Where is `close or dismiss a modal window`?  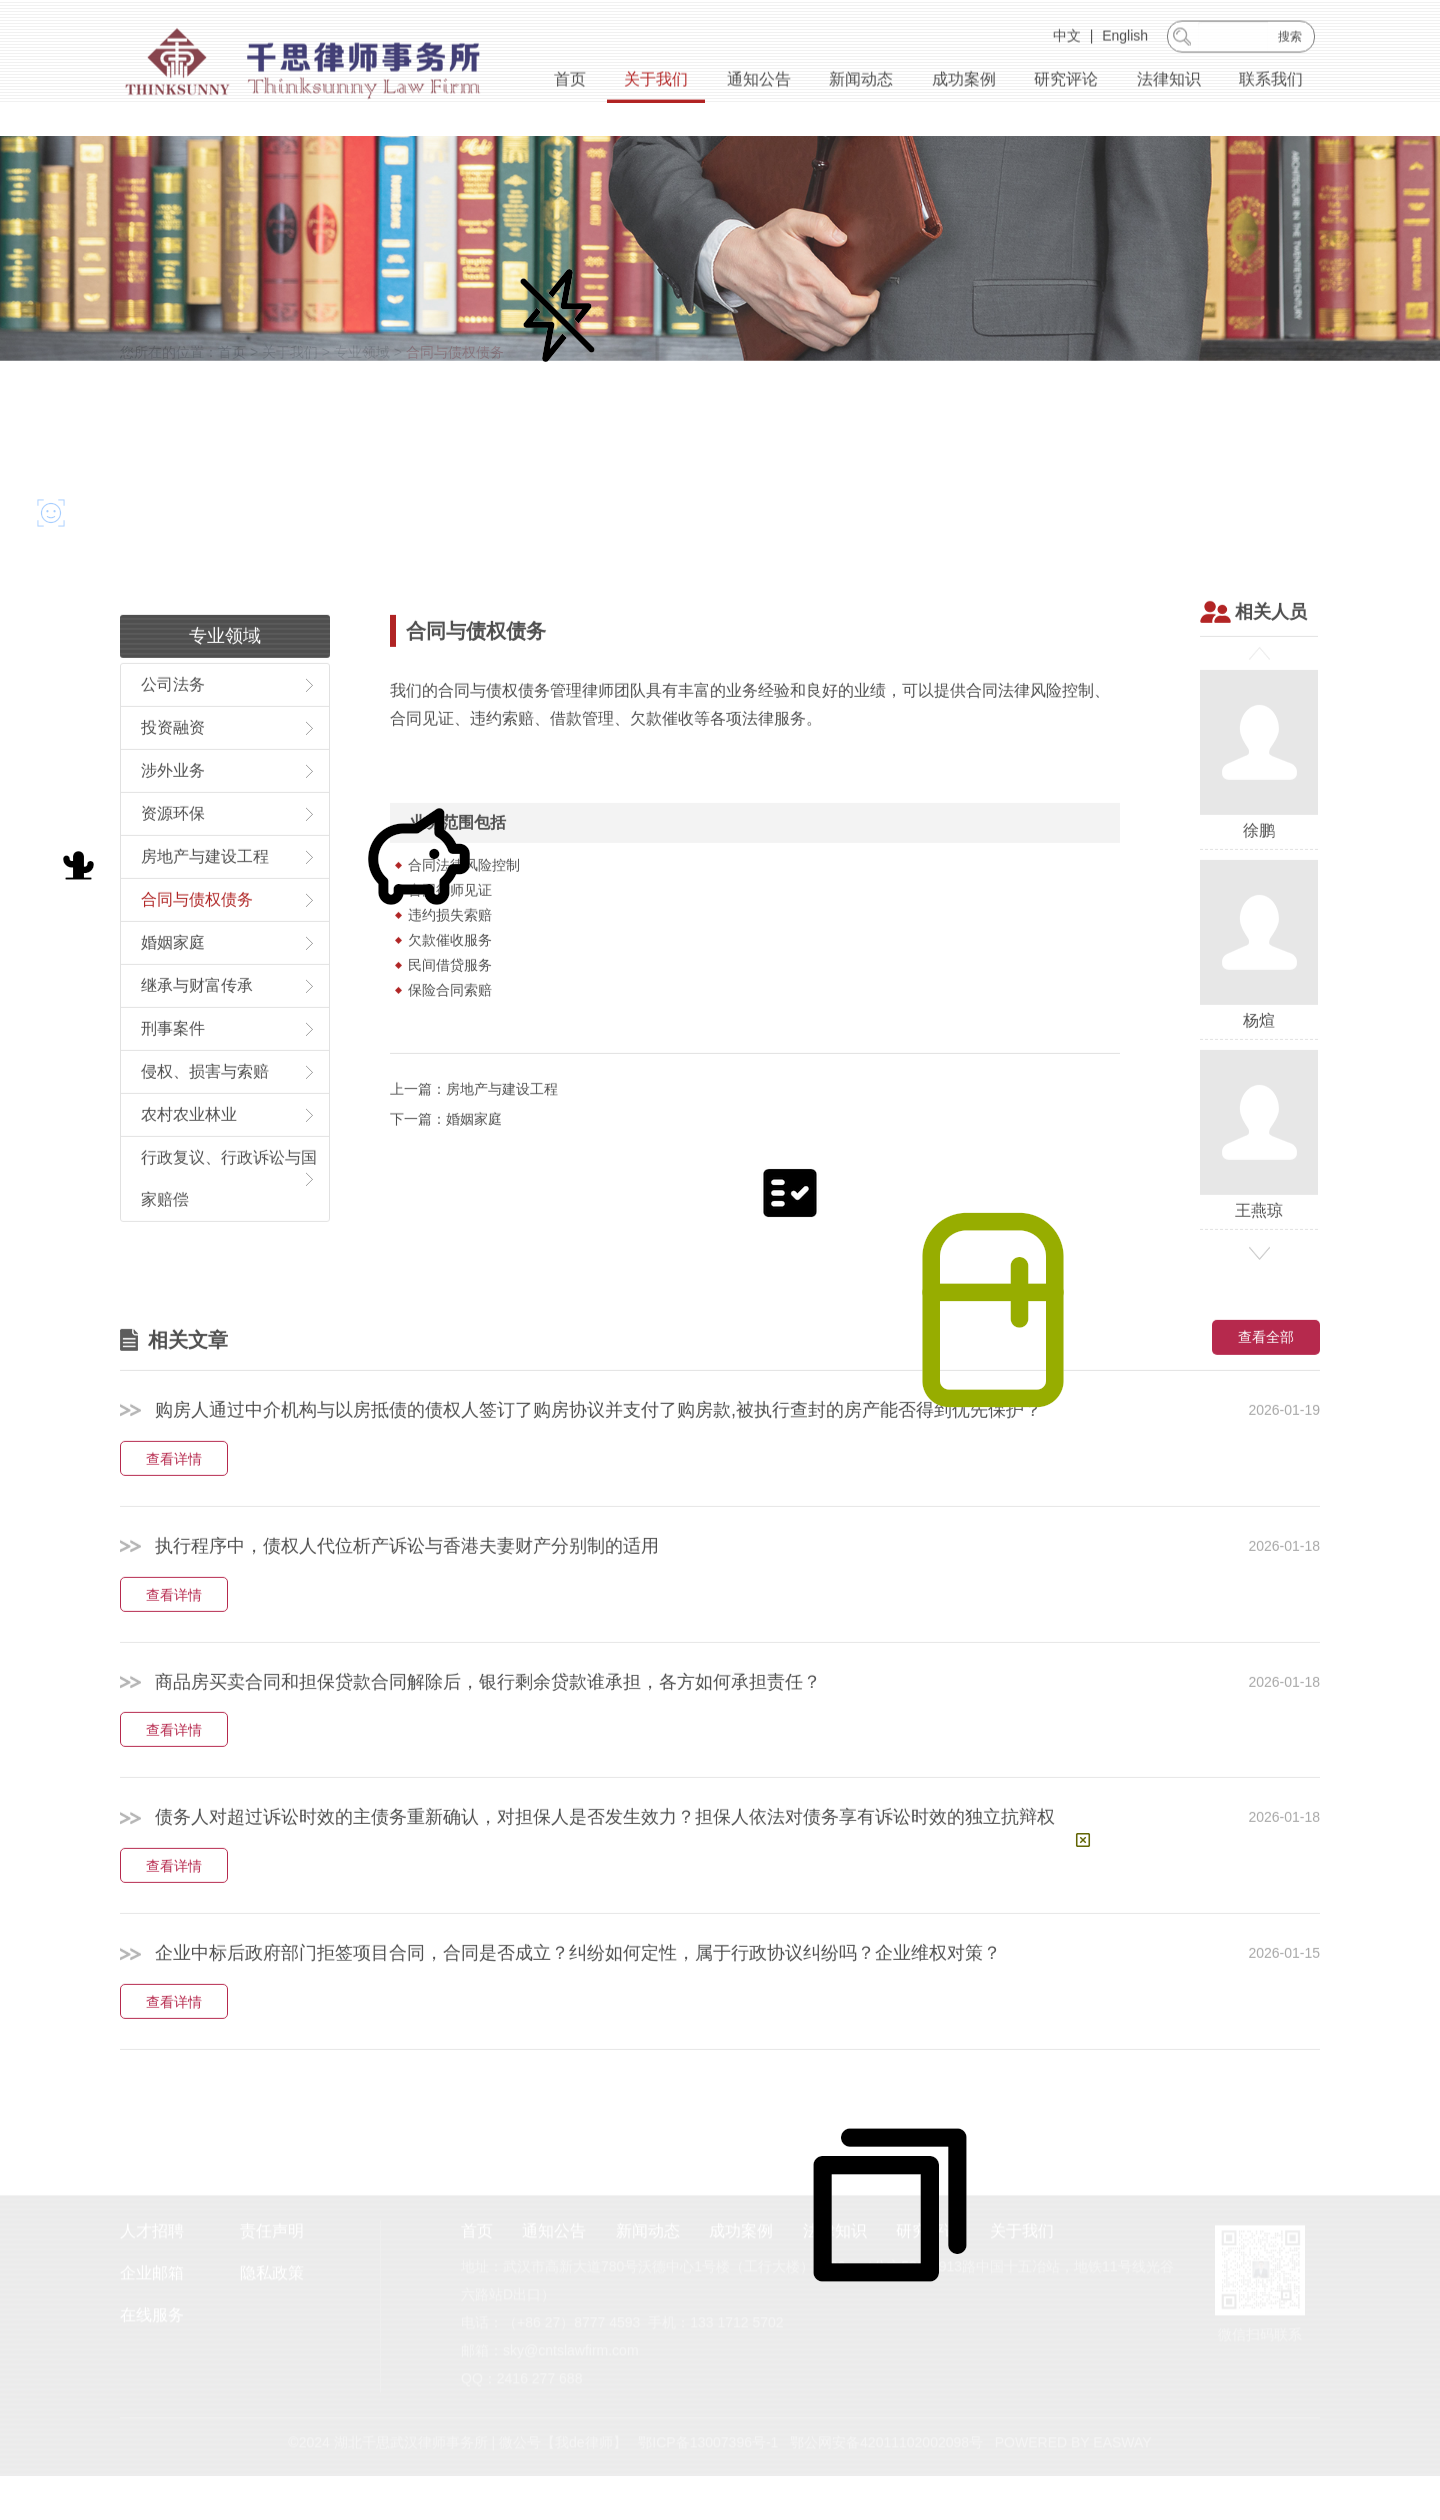 close or dismiss a modal window is located at coordinates (1083, 1840).